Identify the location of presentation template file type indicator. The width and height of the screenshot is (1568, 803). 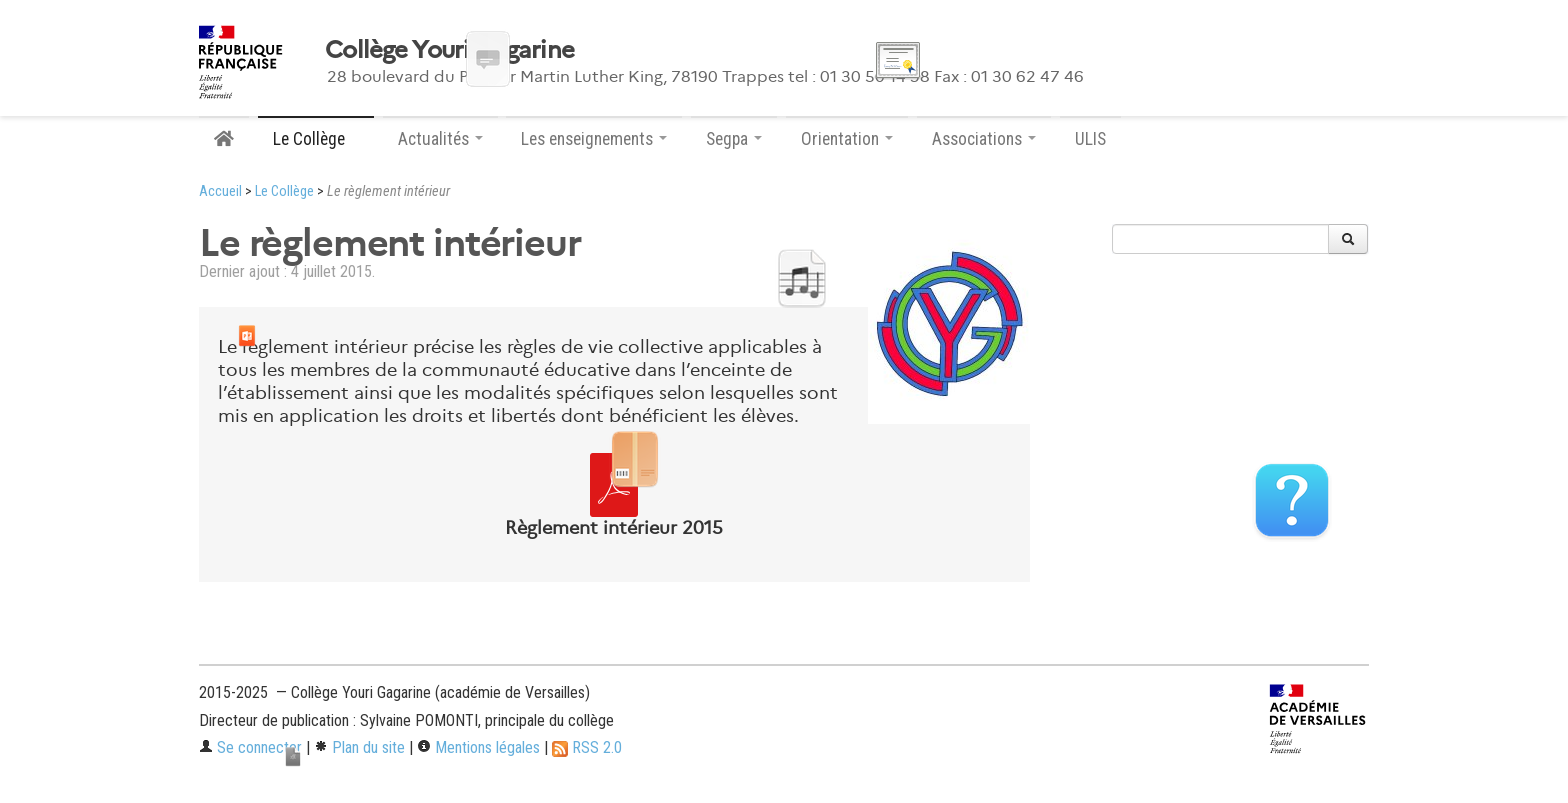
(247, 336).